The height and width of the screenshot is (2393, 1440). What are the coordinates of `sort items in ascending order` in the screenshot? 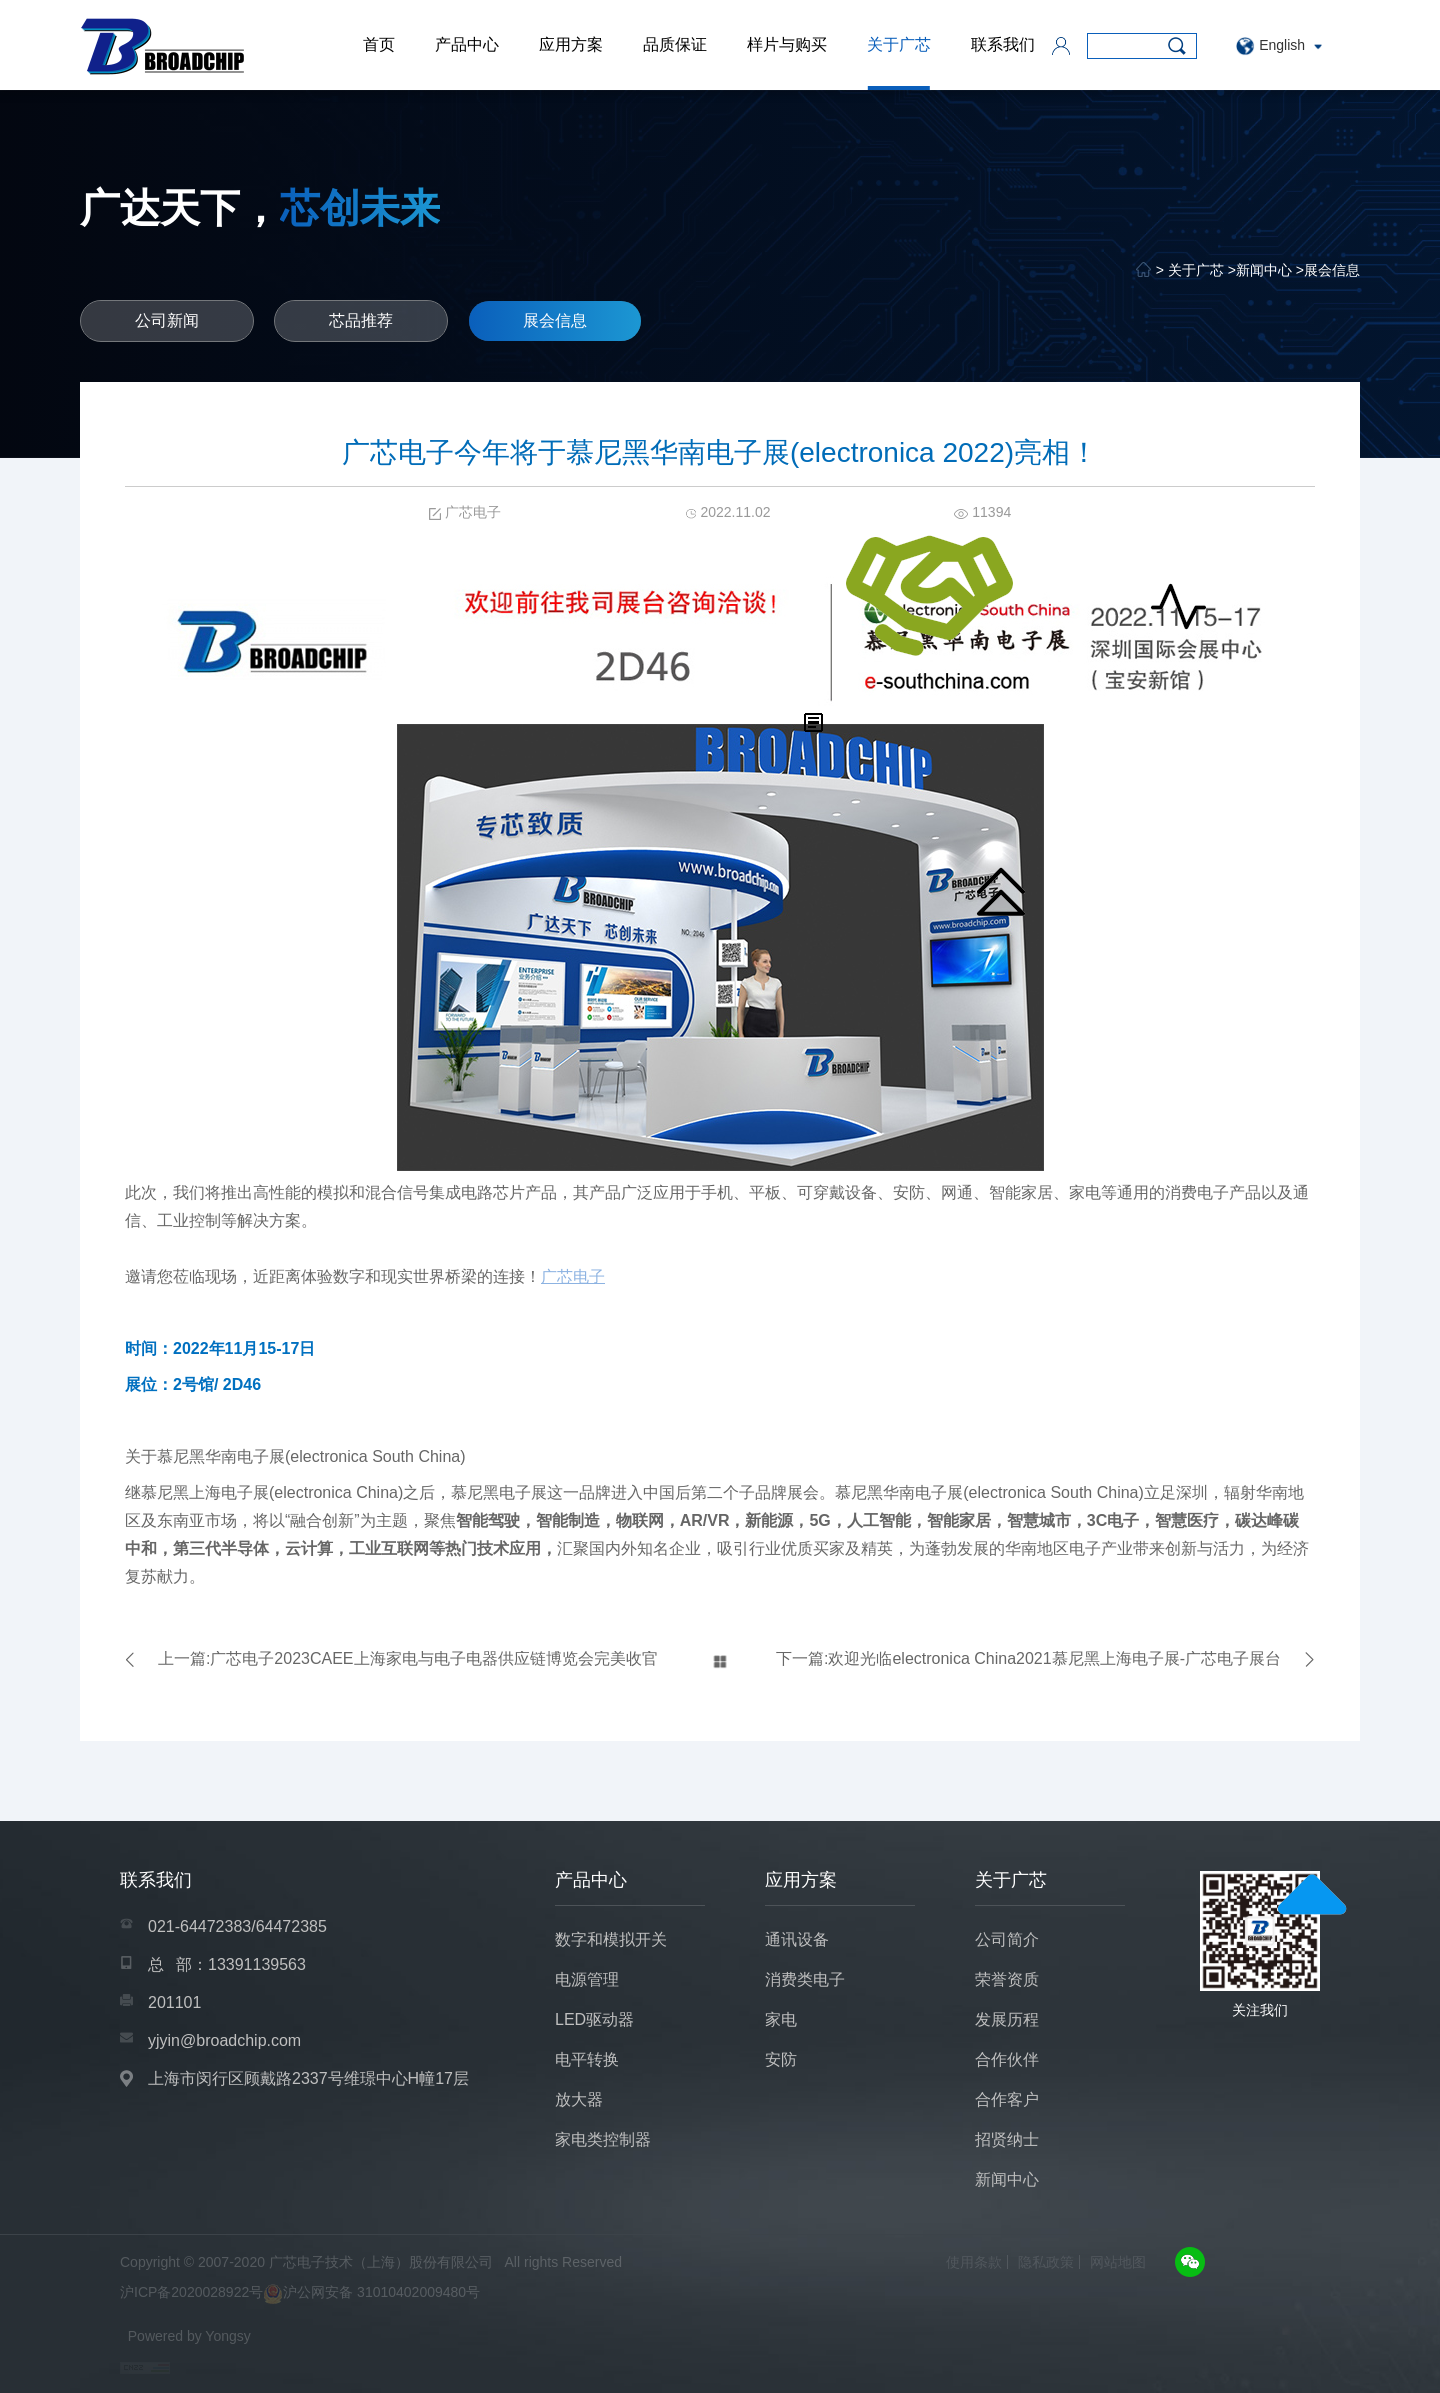 It's located at (1312, 1920).